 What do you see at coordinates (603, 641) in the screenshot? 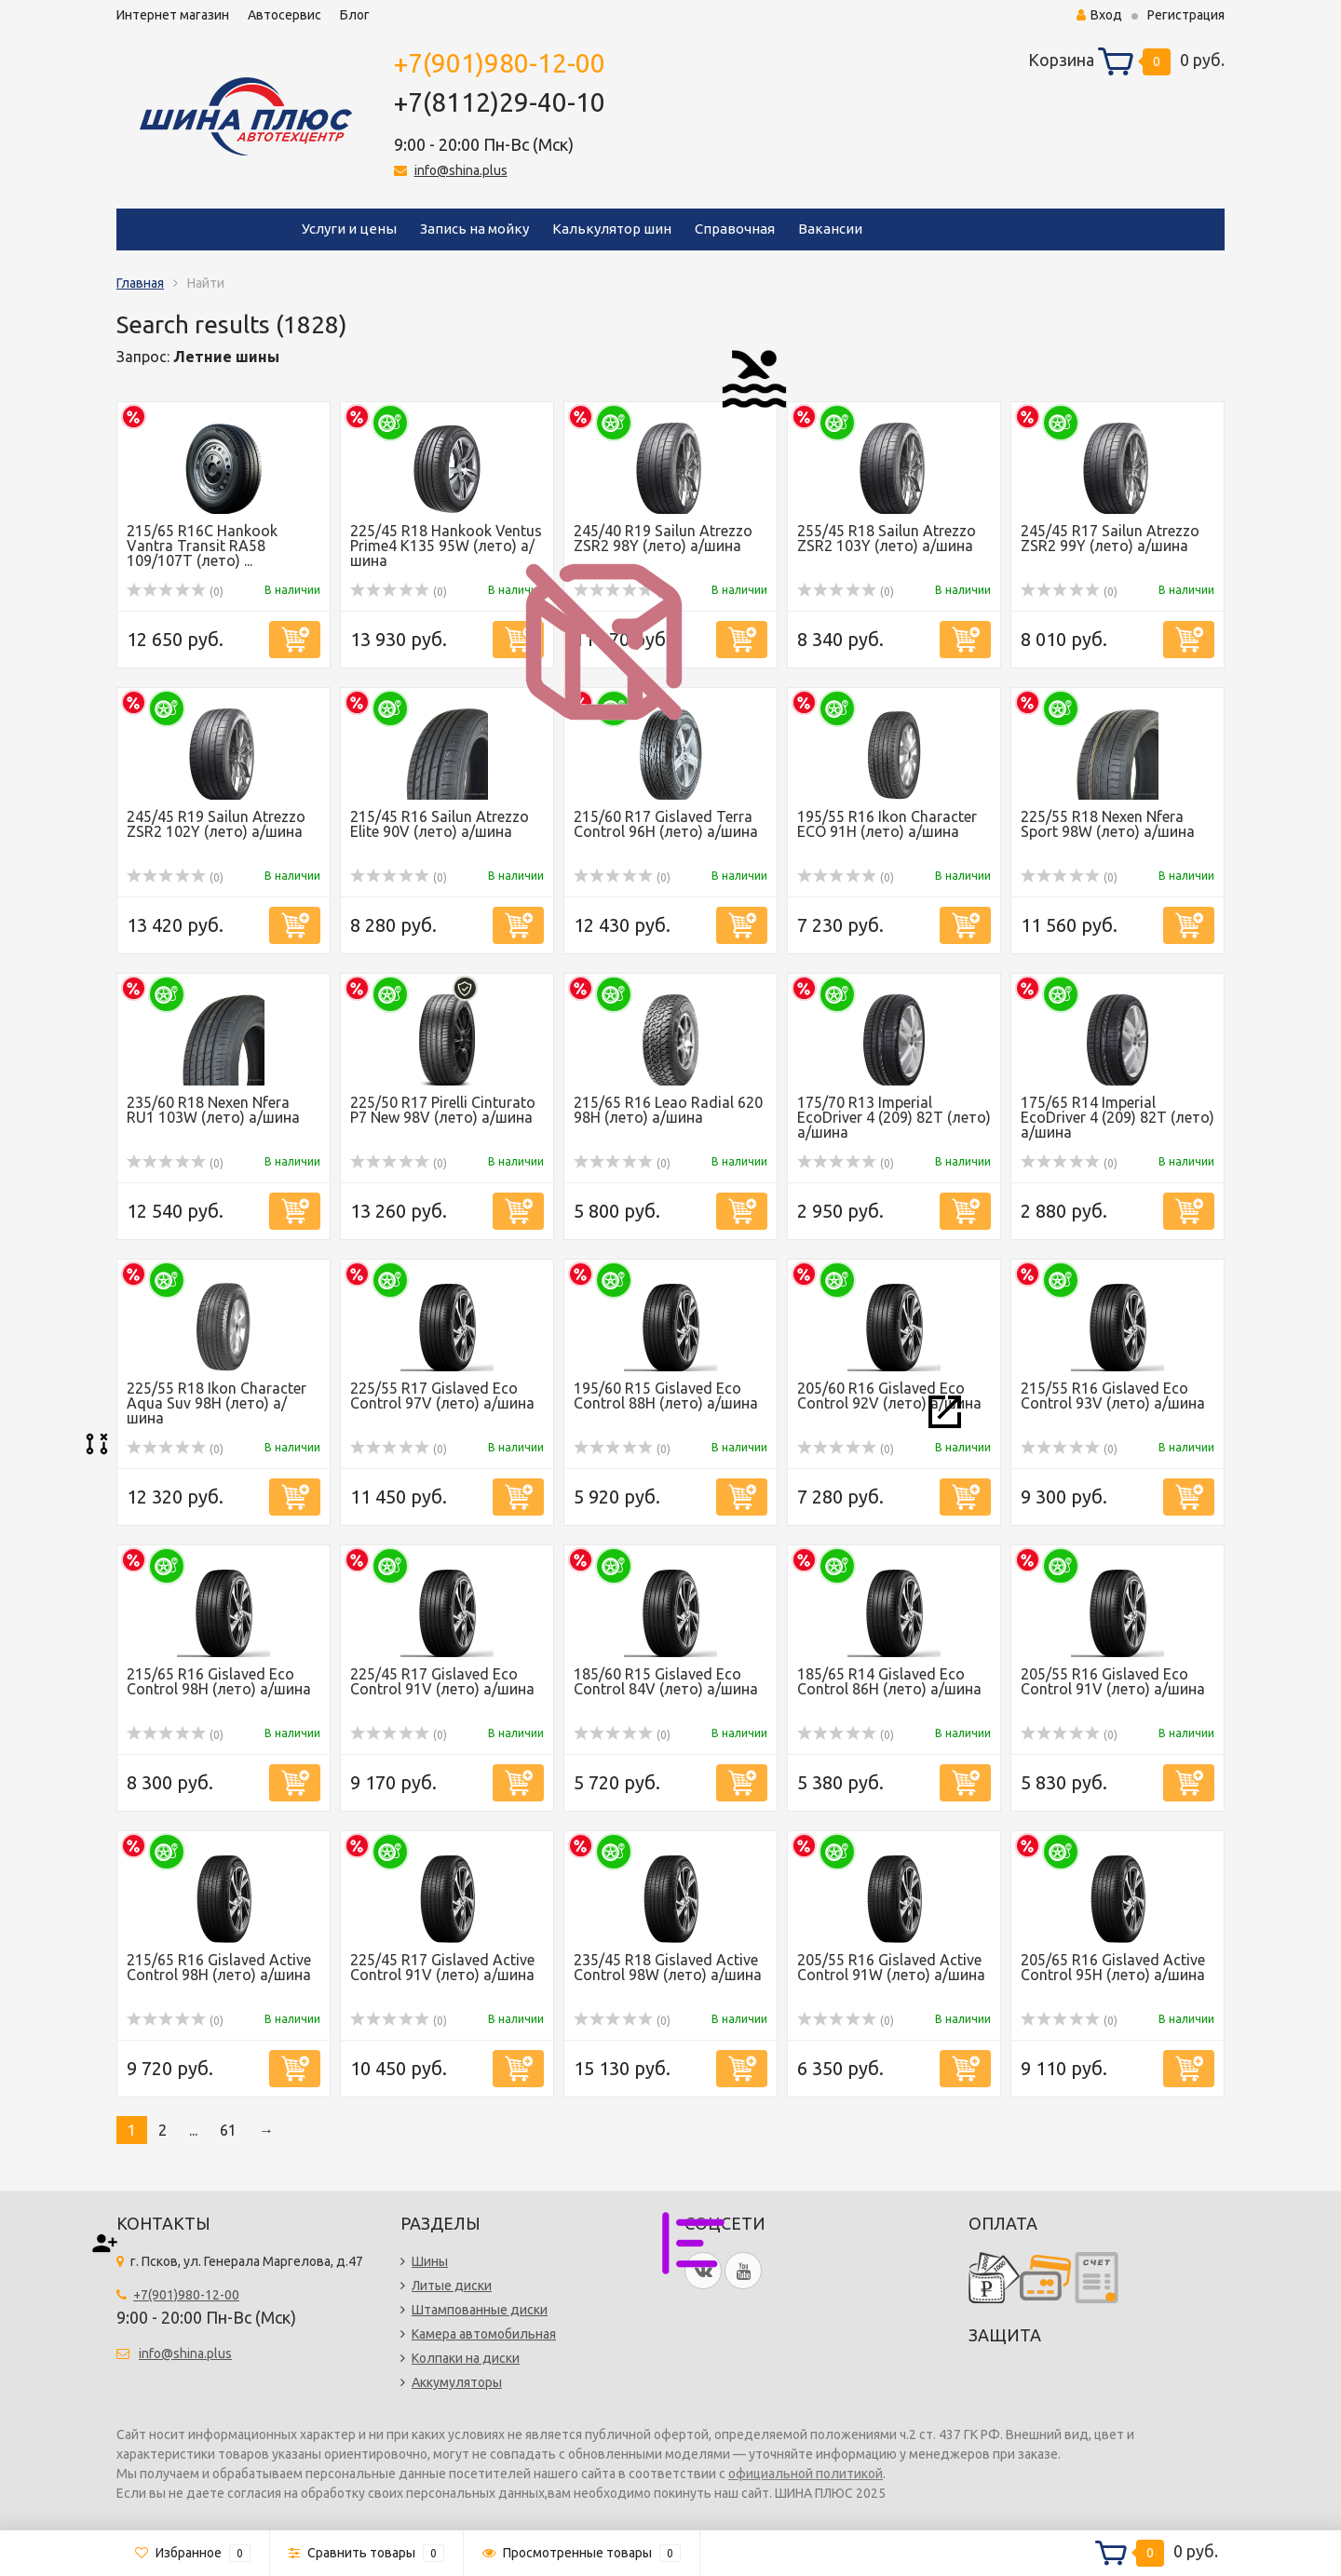
I see `disable 3D object view` at bounding box center [603, 641].